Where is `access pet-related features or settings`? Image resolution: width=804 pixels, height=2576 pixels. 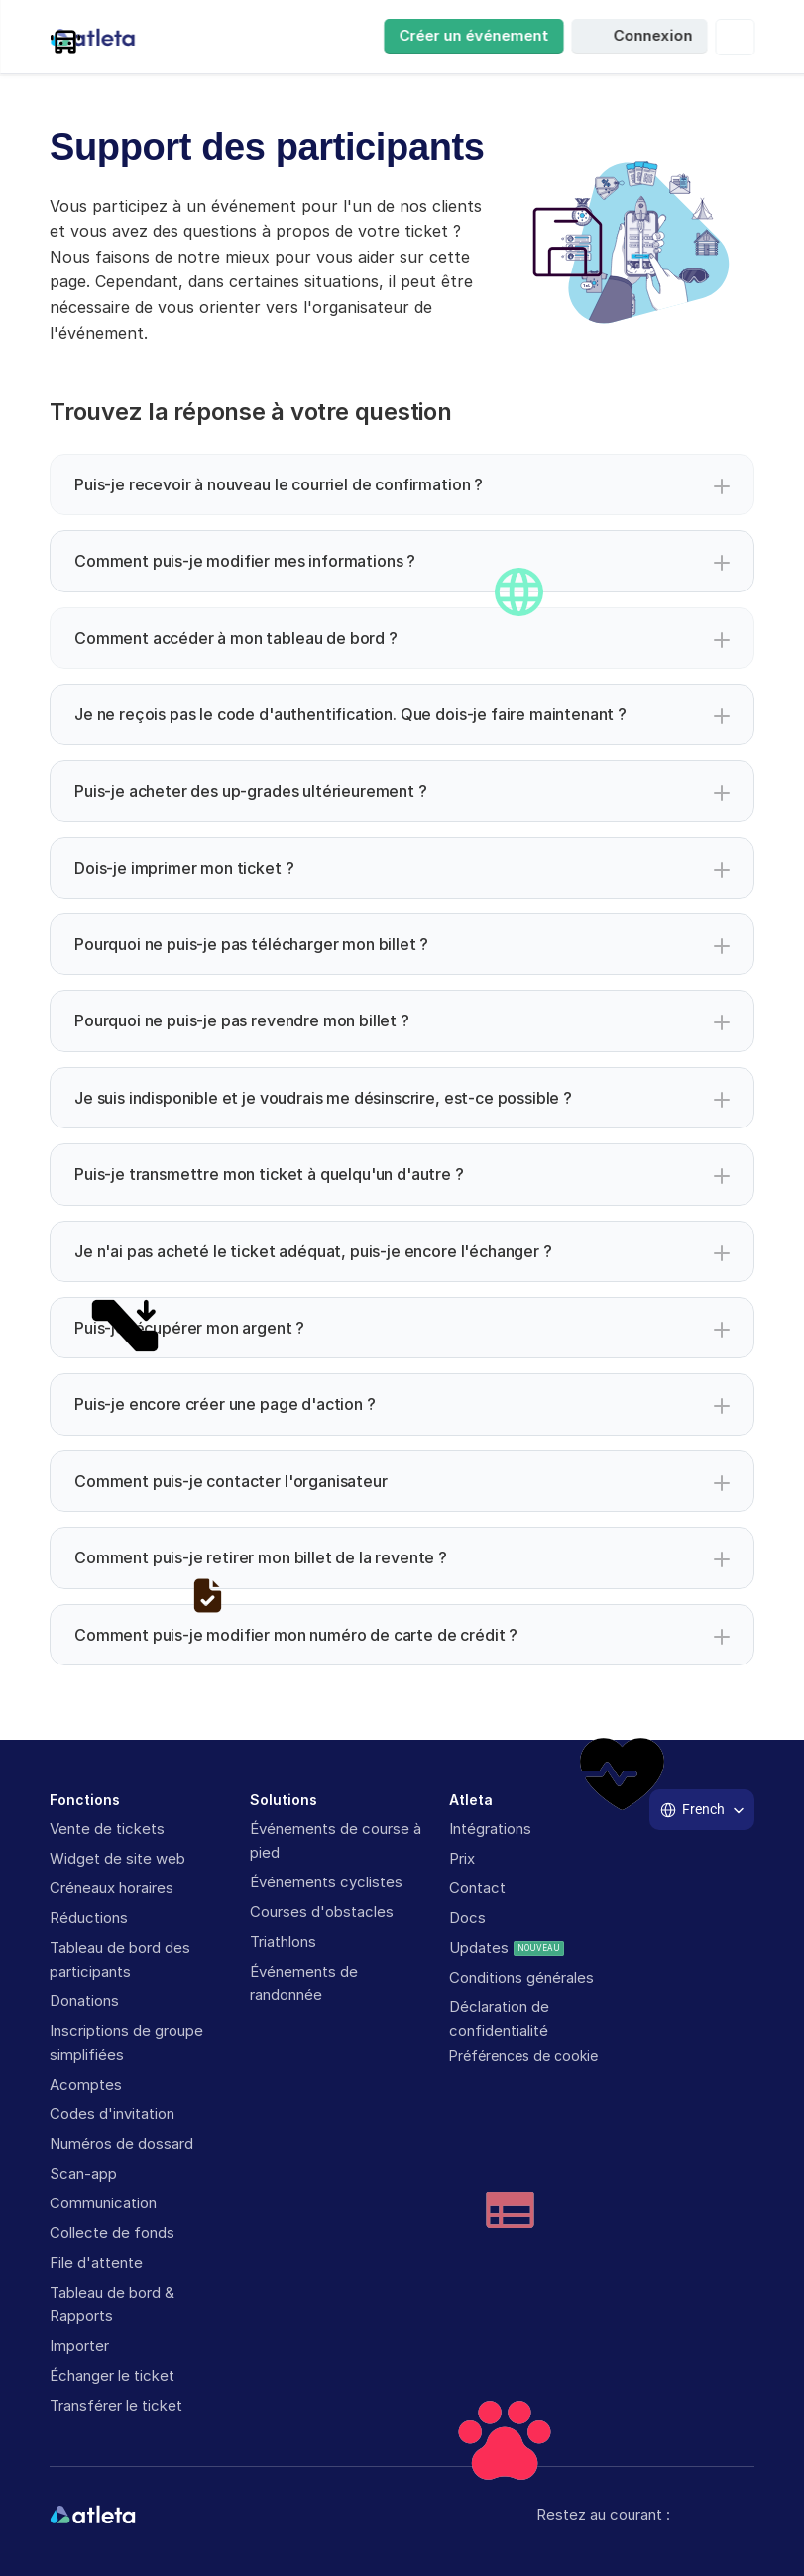 access pet-related features or settings is located at coordinates (505, 2440).